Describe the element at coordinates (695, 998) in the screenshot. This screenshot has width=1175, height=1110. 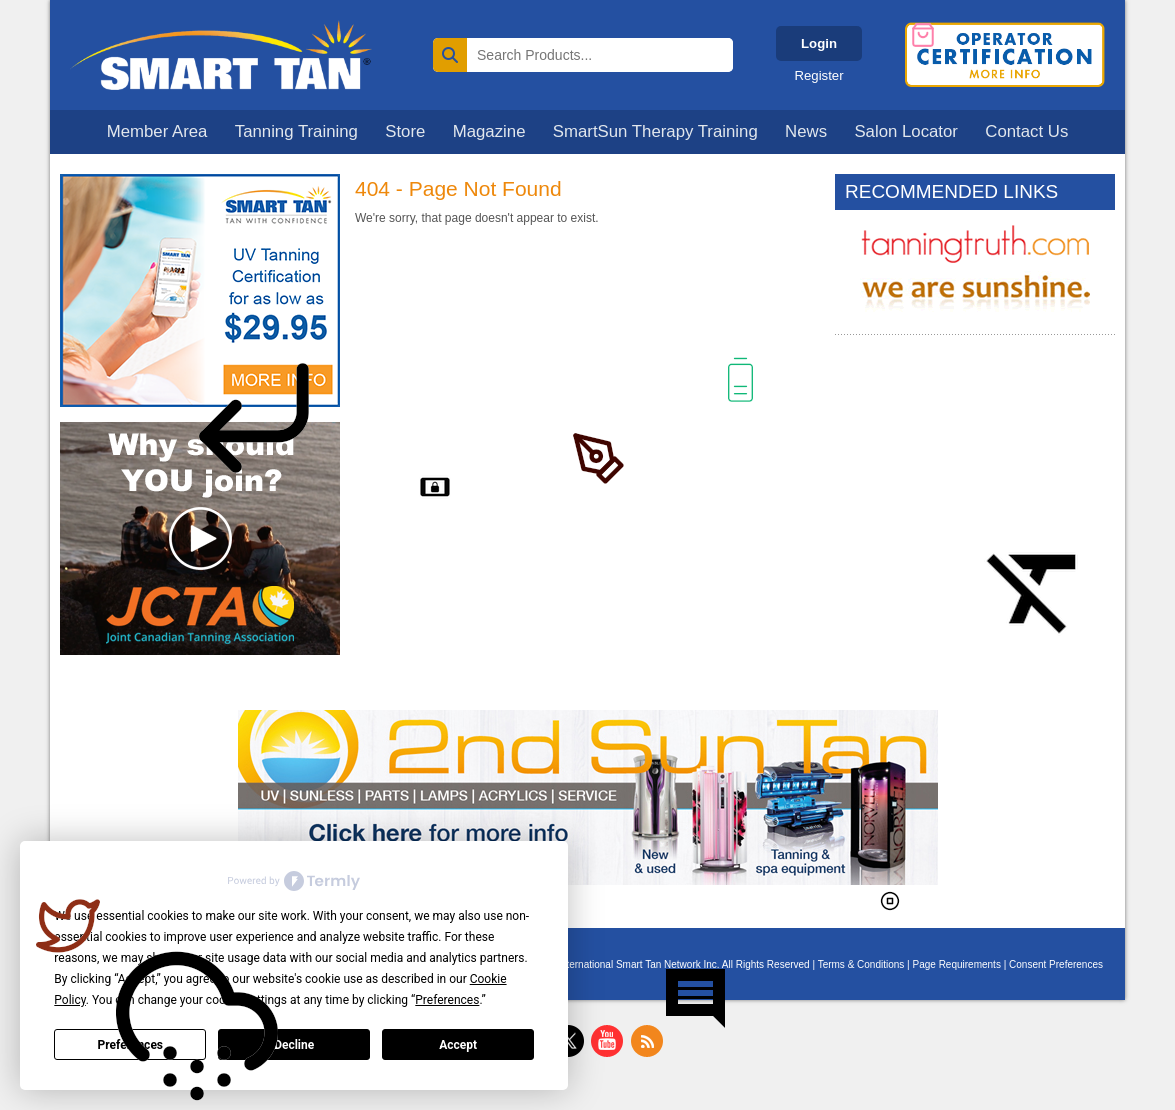
I see `add a comment to the document` at that location.